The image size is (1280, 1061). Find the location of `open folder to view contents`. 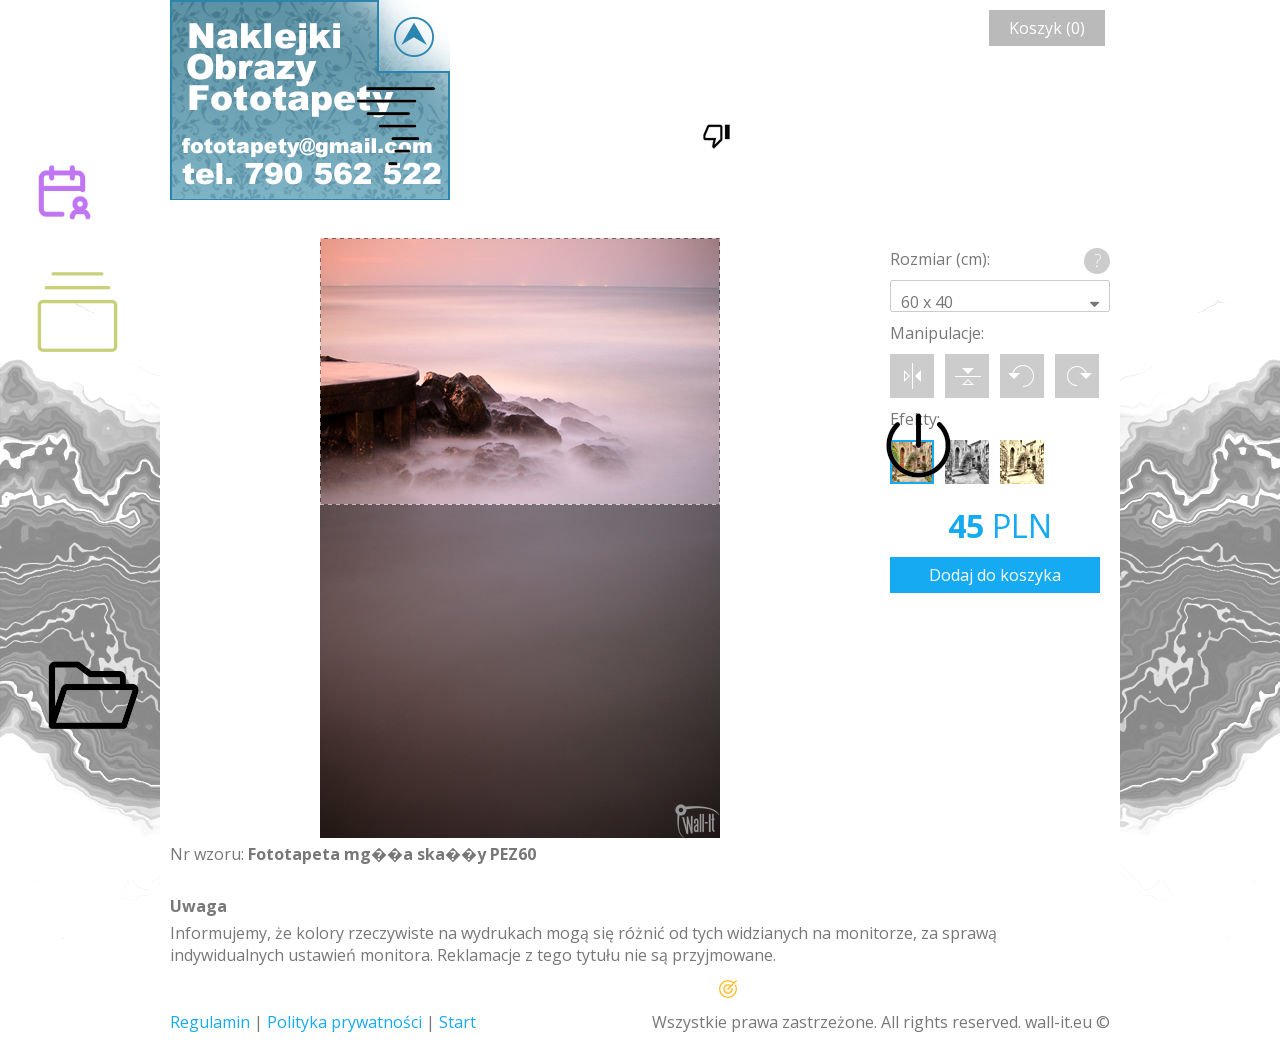

open folder to view contents is located at coordinates (90, 693).